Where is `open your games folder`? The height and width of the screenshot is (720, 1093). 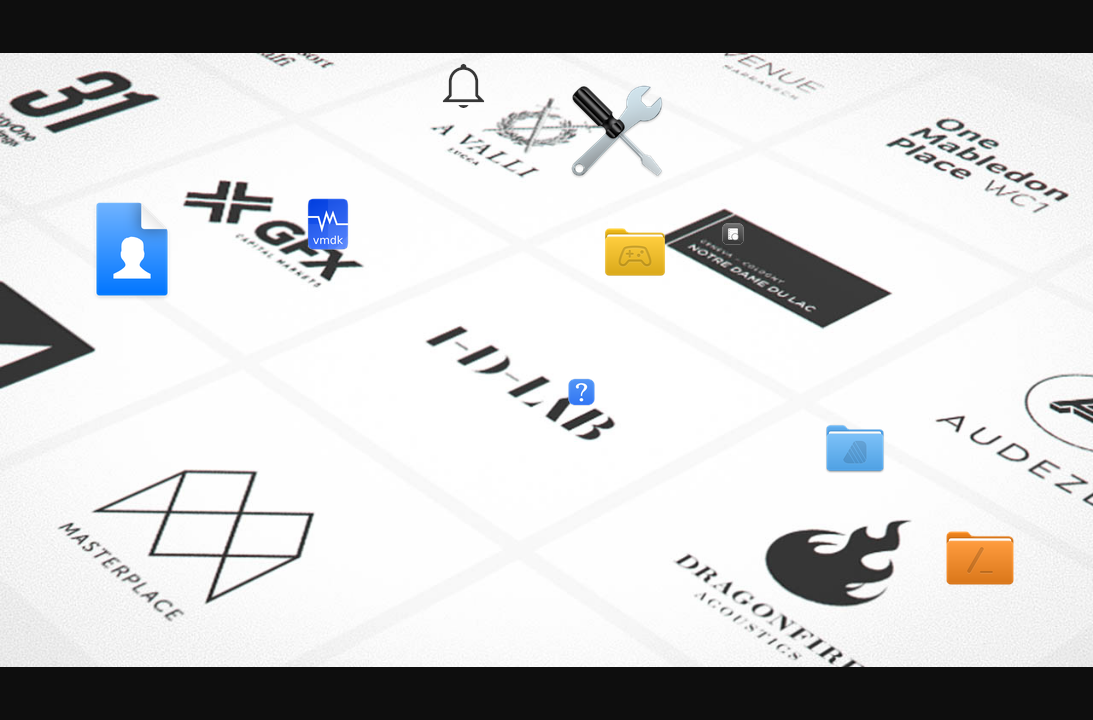
open your games folder is located at coordinates (635, 252).